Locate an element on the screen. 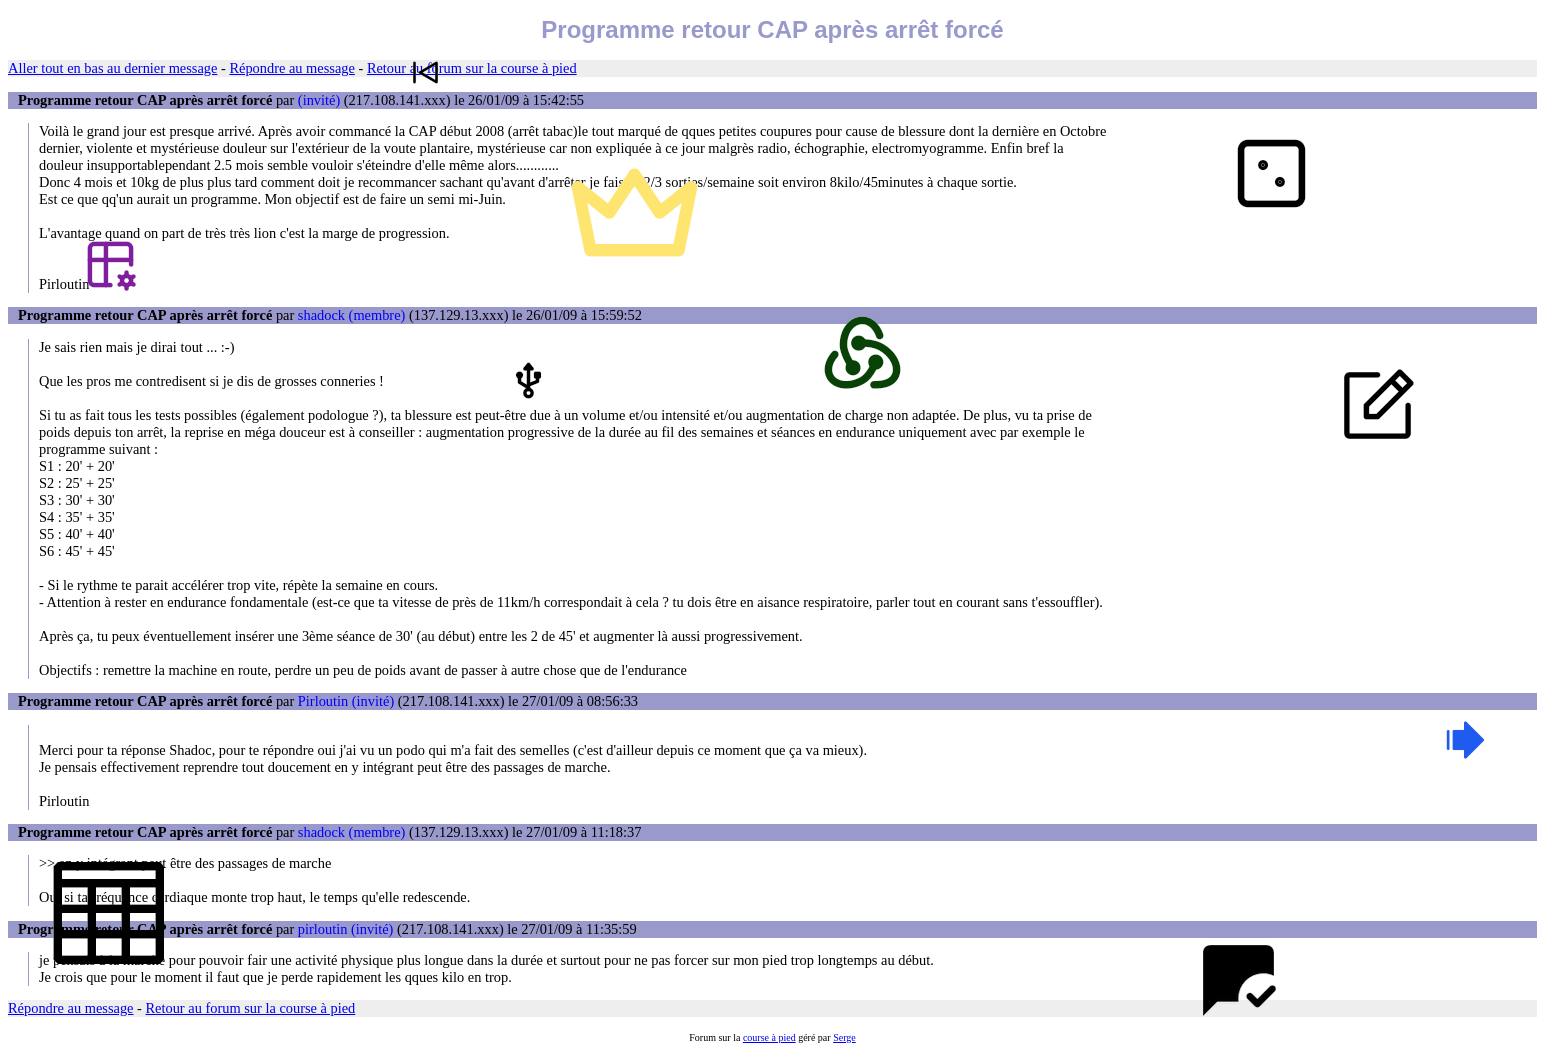  connect a USB device is located at coordinates (528, 380).